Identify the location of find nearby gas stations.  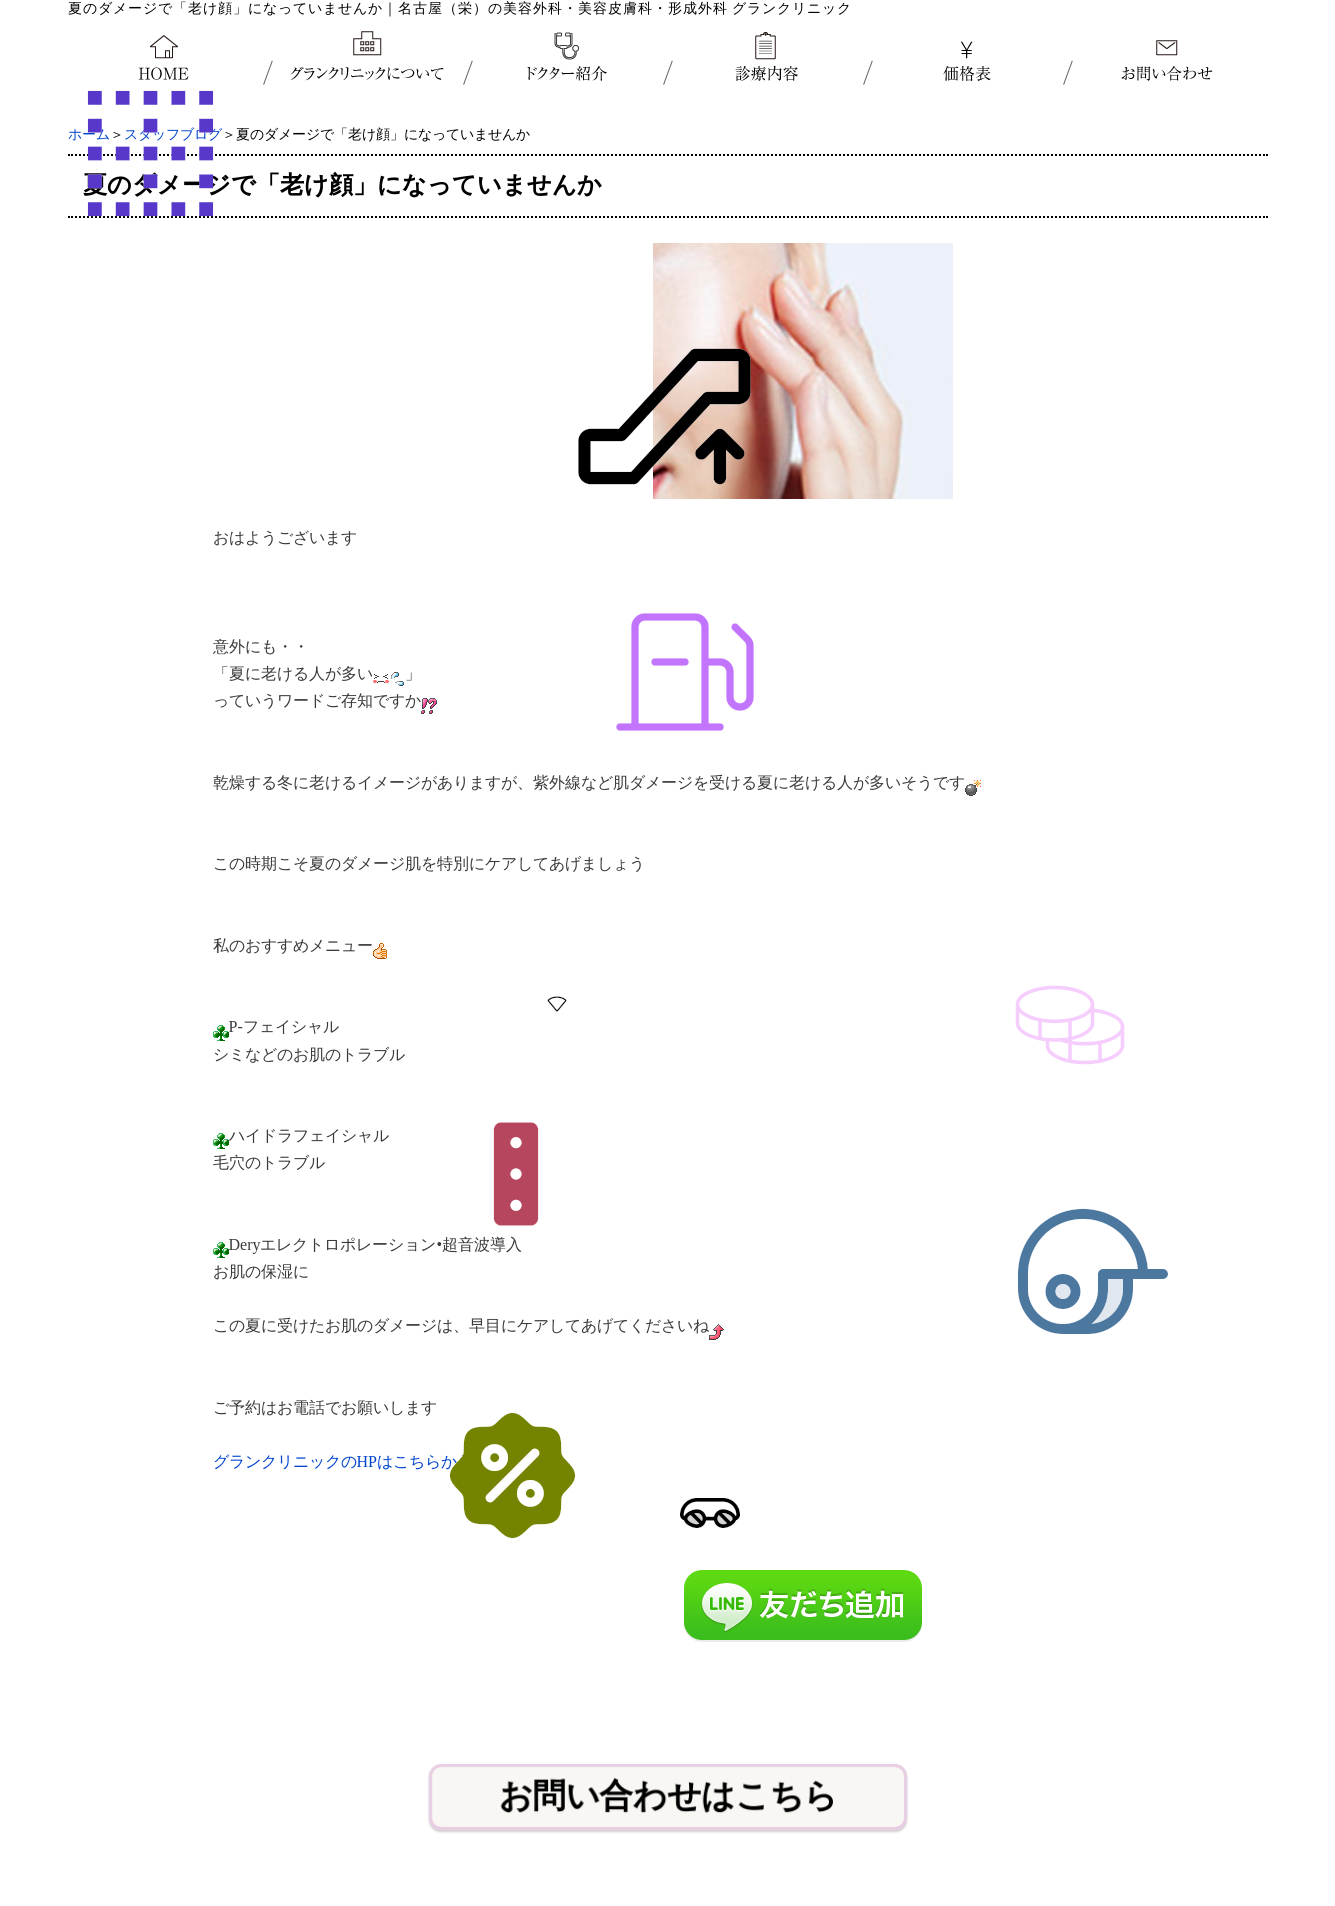
(680, 672).